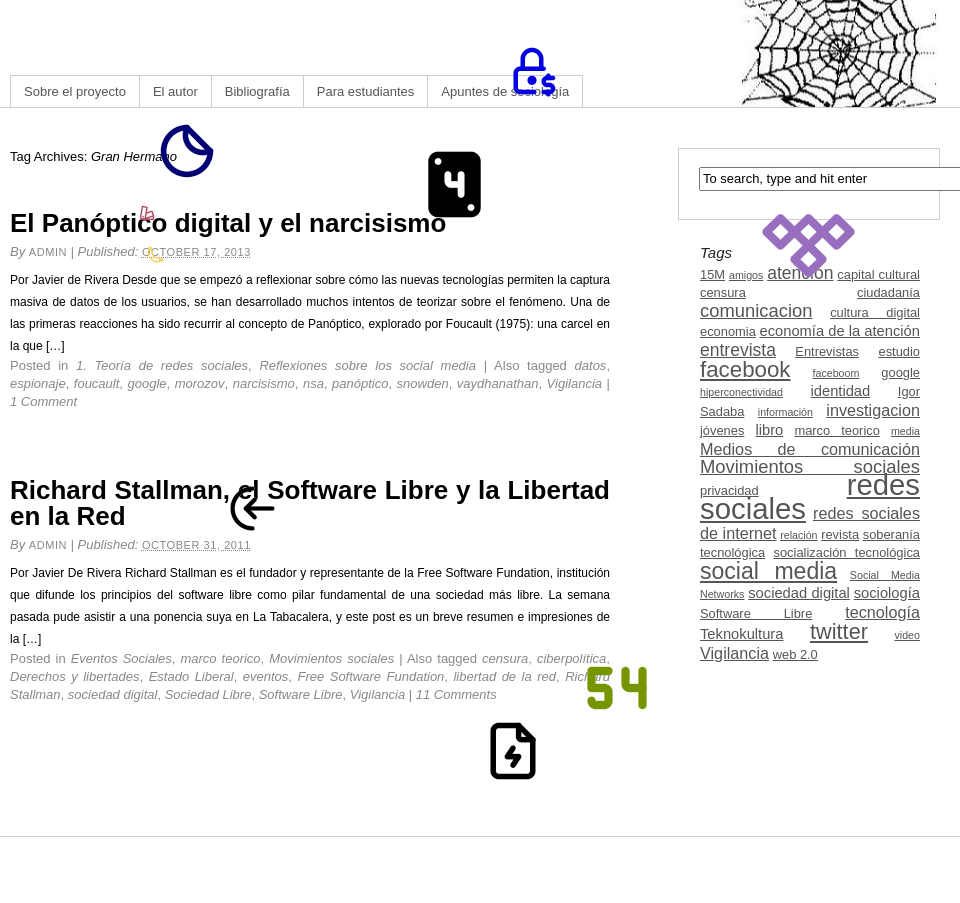 This screenshot has width=960, height=903. Describe the element at coordinates (808, 243) in the screenshot. I see `open tidal music streaming app` at that location.